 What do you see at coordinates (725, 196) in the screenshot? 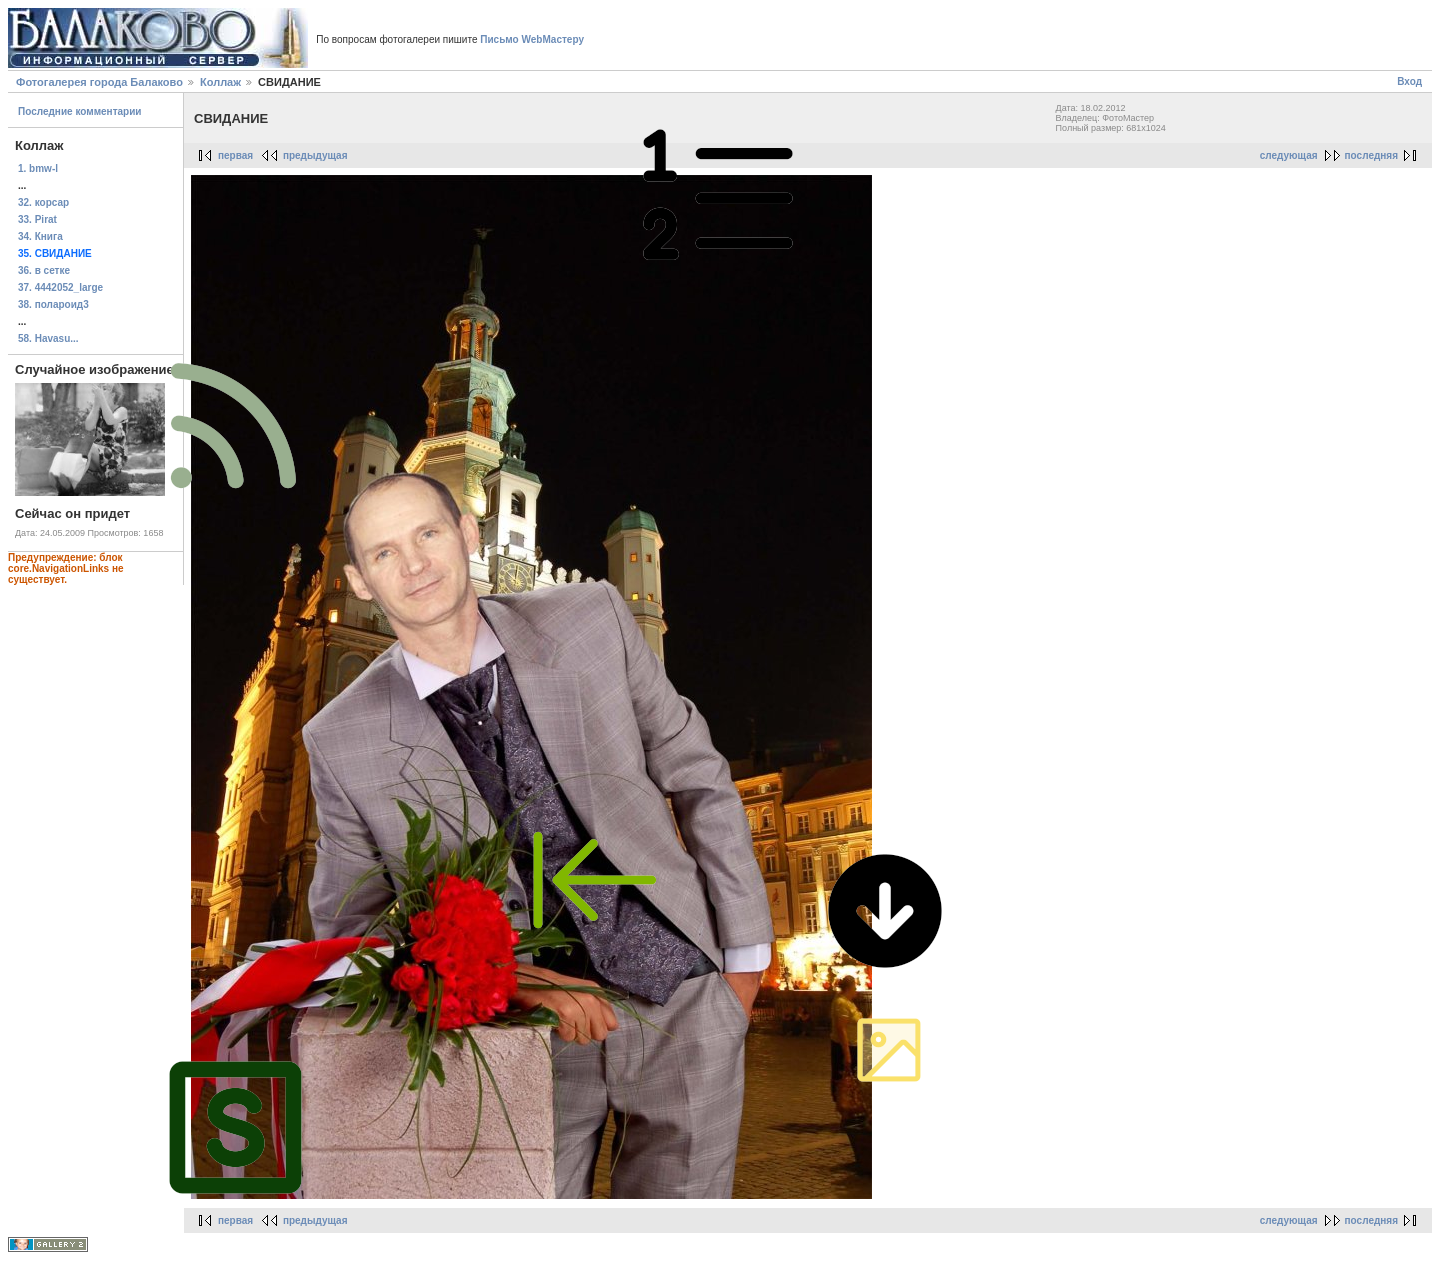
I see `create a numbered list` at bounding box center [725, 196].